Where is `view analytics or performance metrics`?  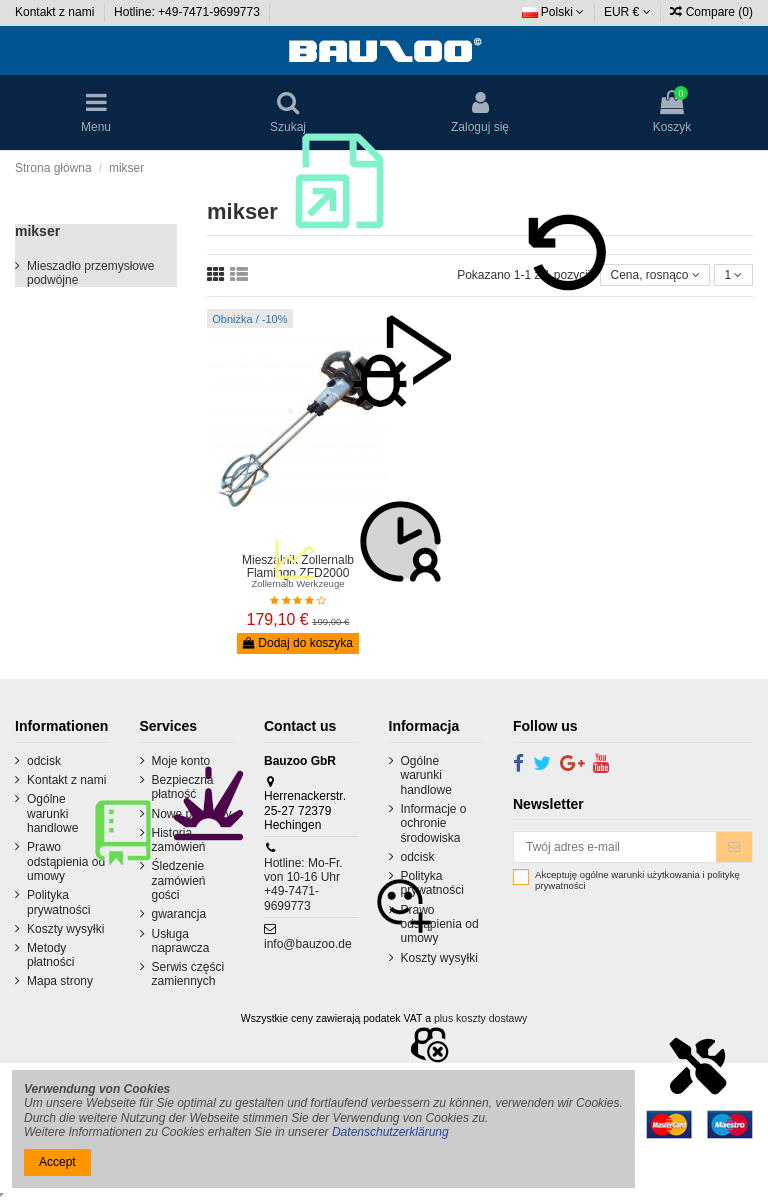
view analytics or performance metrics is located at coordinates (295, 562).